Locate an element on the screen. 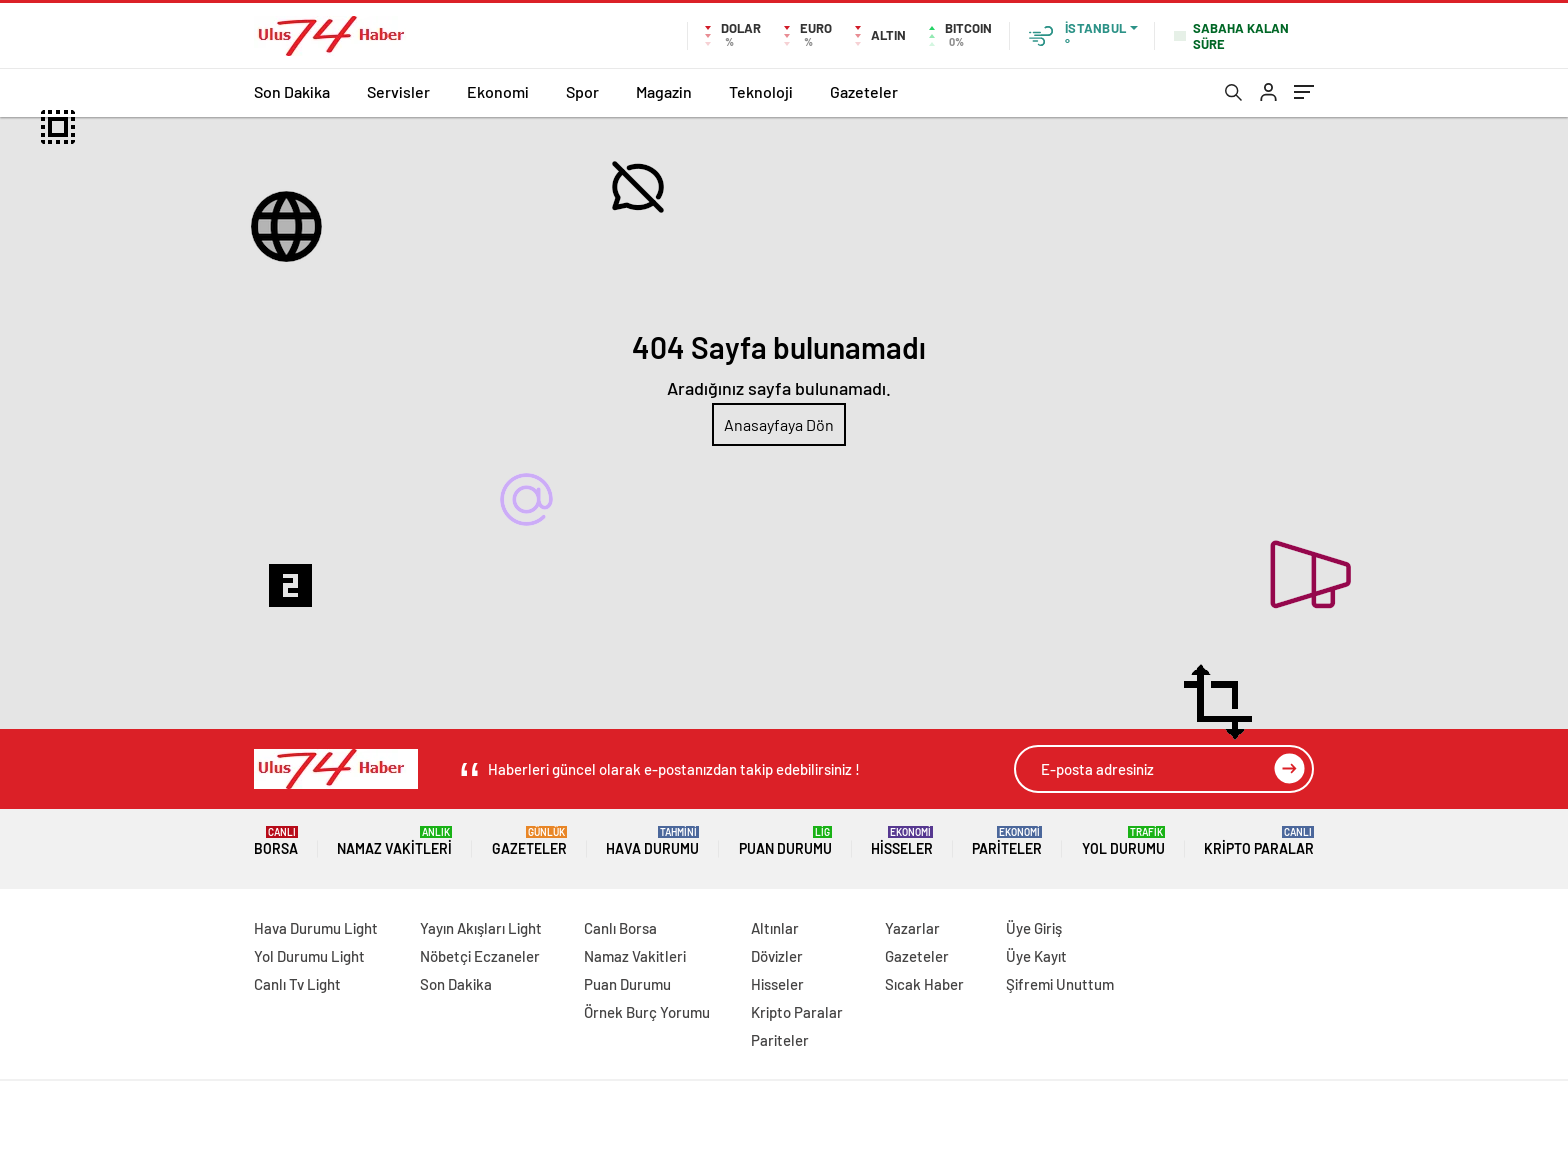 The width and height of the screenshot is (1568, 1159). select option number two is located at coordinates (290, 585).